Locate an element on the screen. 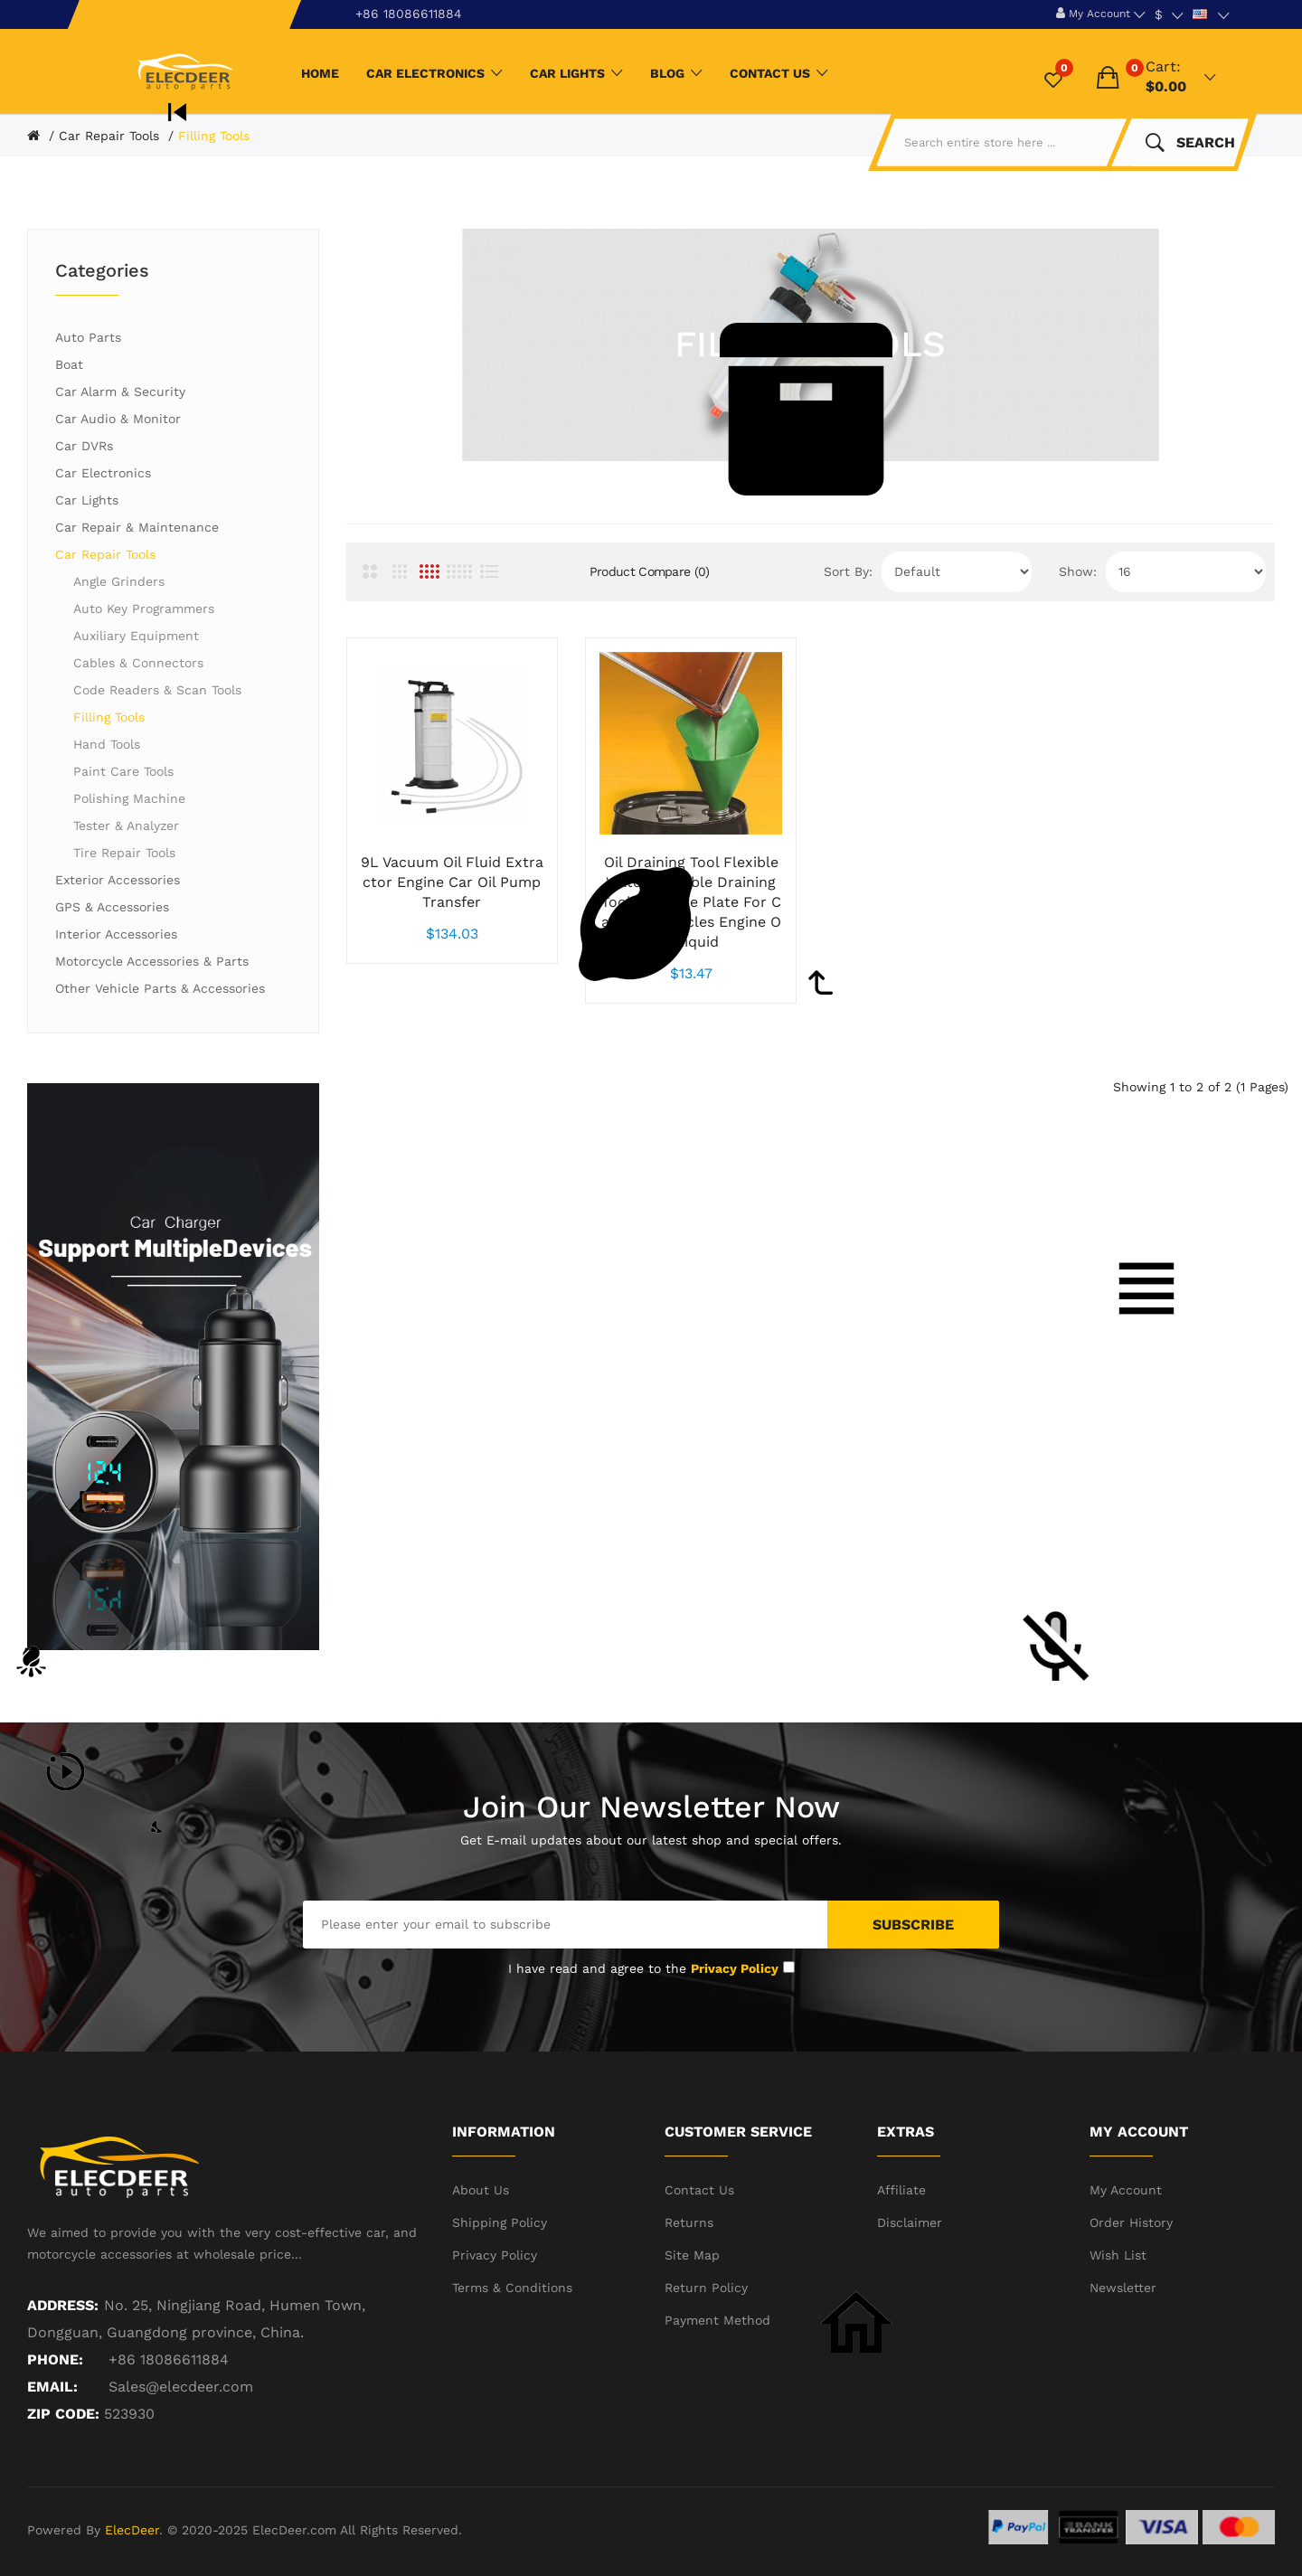  enable motion photos capture is located at coordinates (65, 1771).